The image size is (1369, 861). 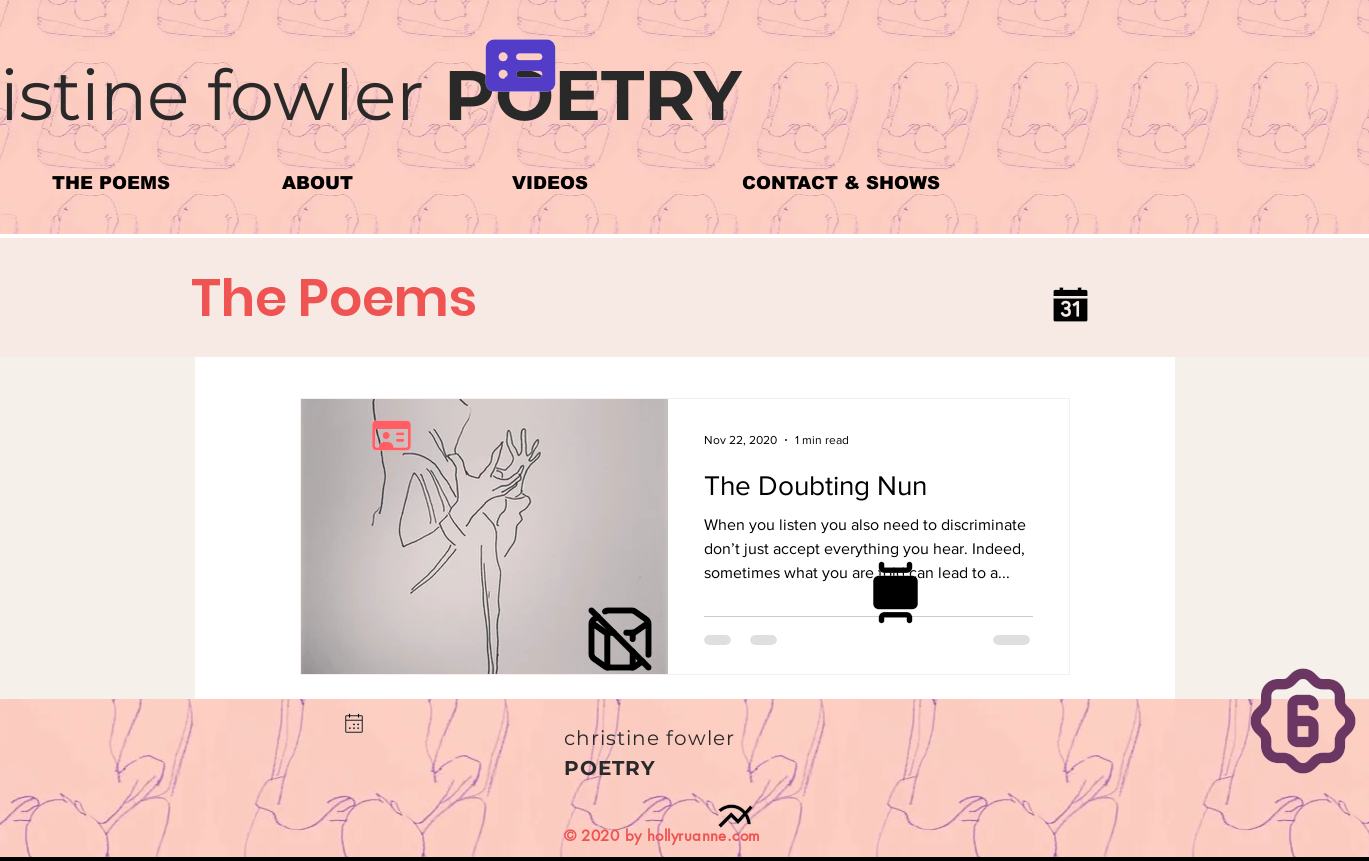 What do you see at coordinates (1070, 304) in the screenshot?
I see `view calendar or schedule` at bounding box center [1070, 304].